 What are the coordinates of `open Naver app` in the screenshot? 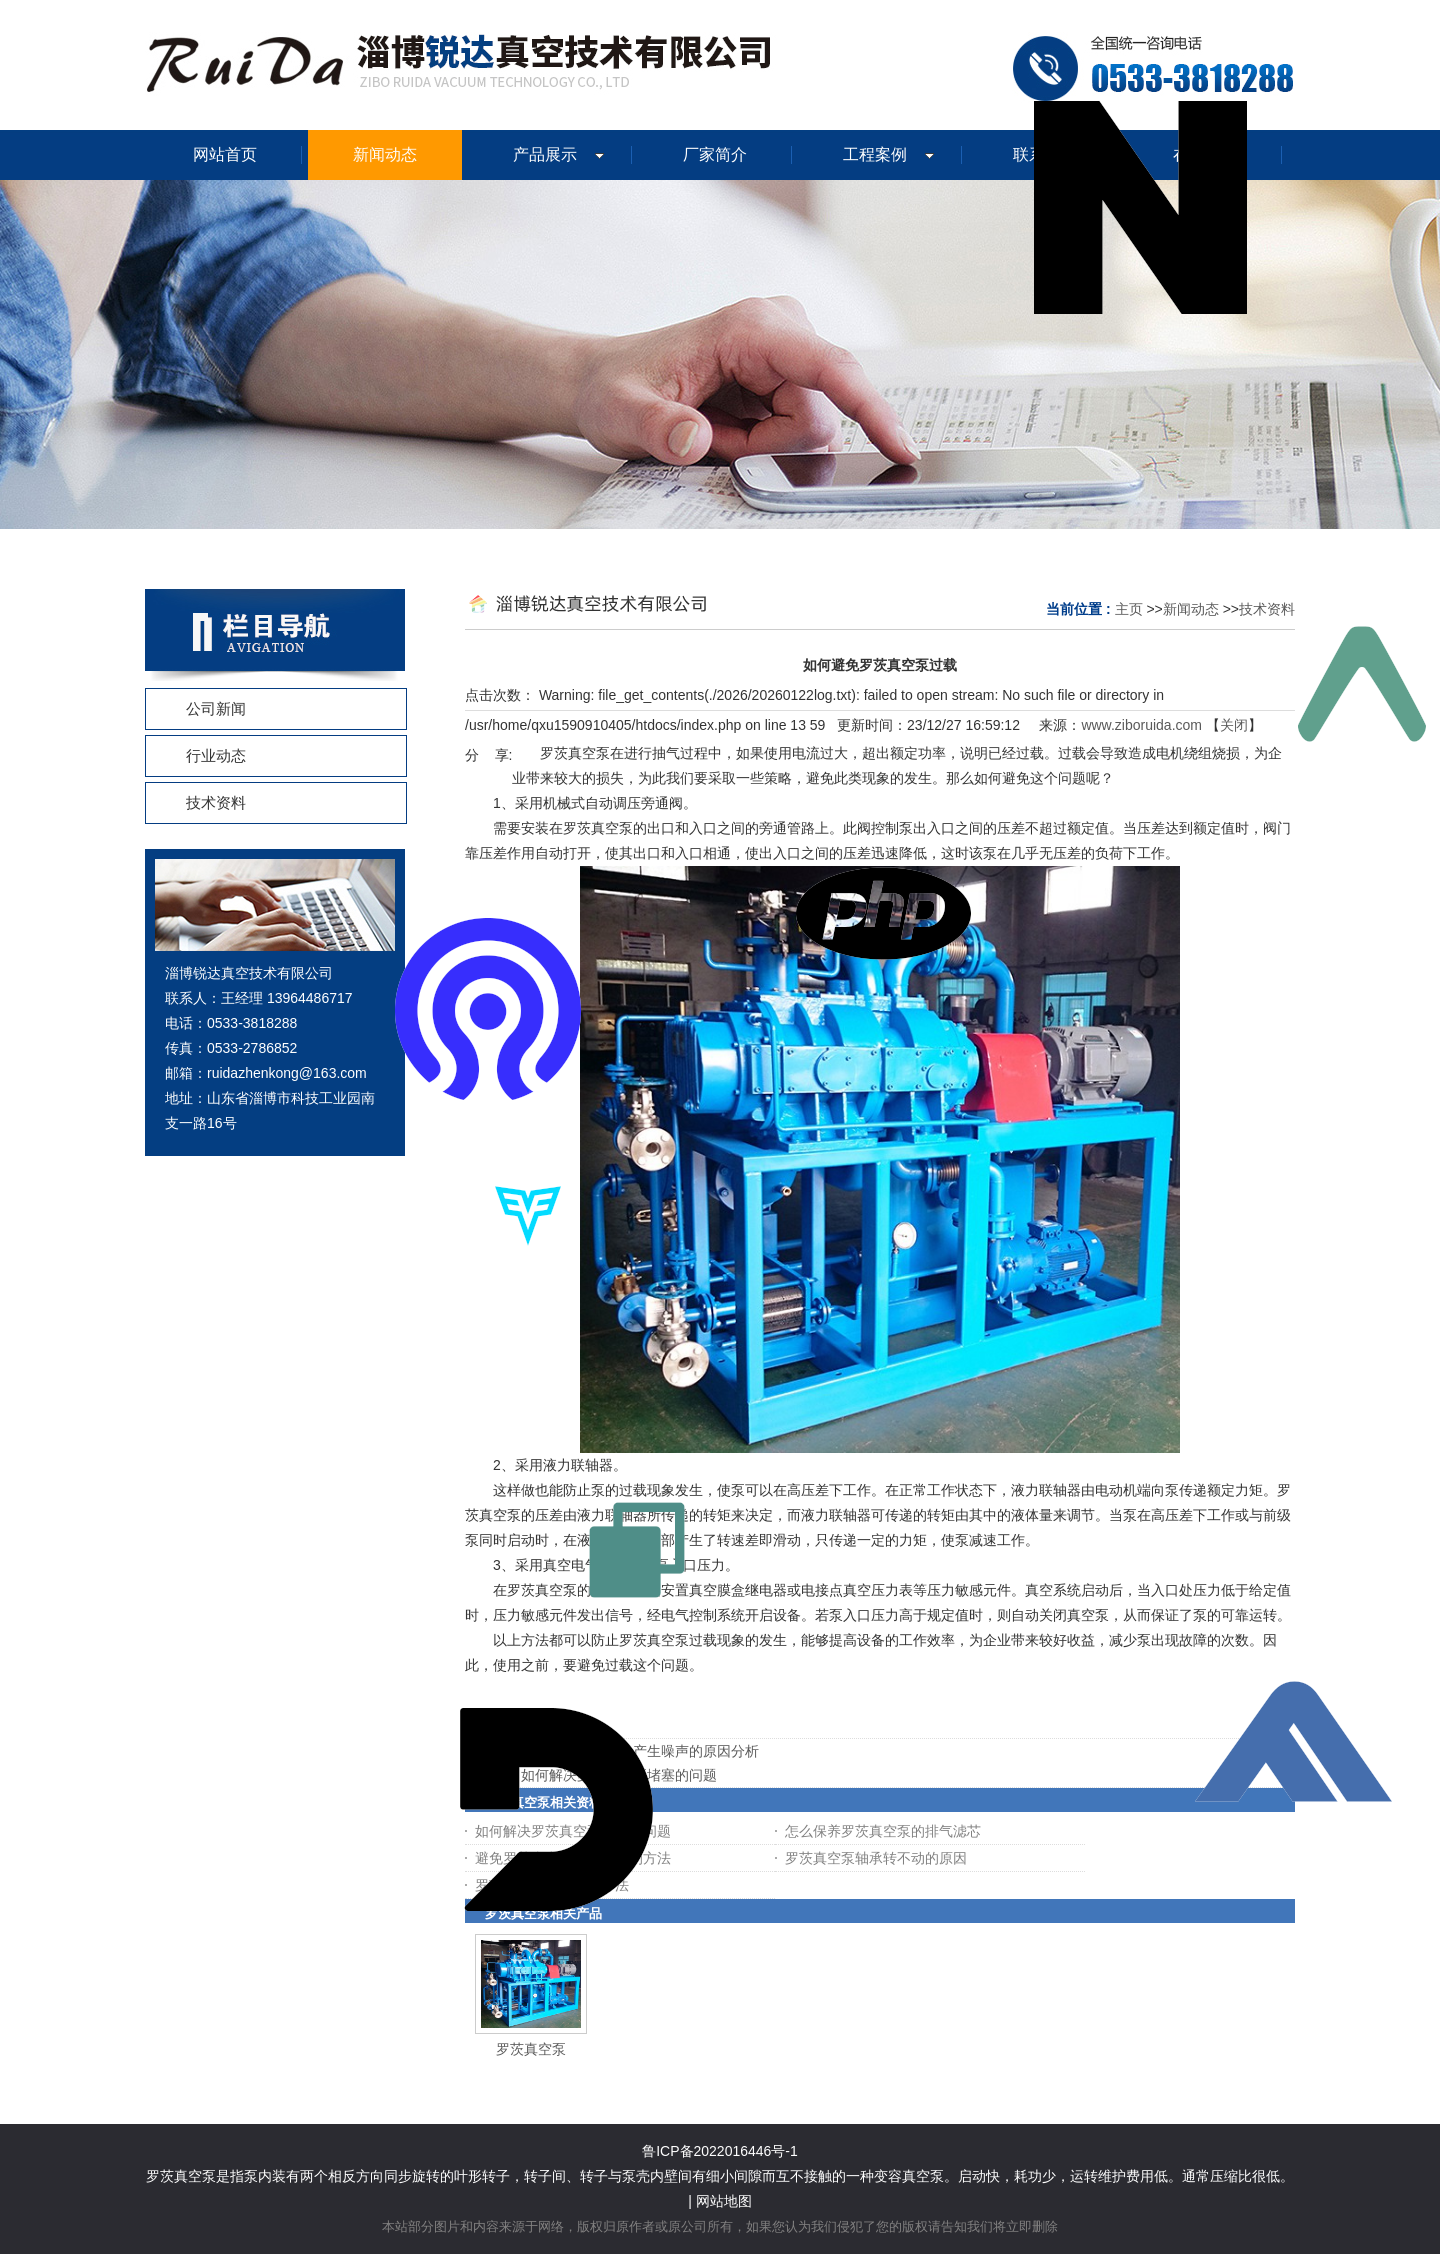 It's located at (1140, 207).